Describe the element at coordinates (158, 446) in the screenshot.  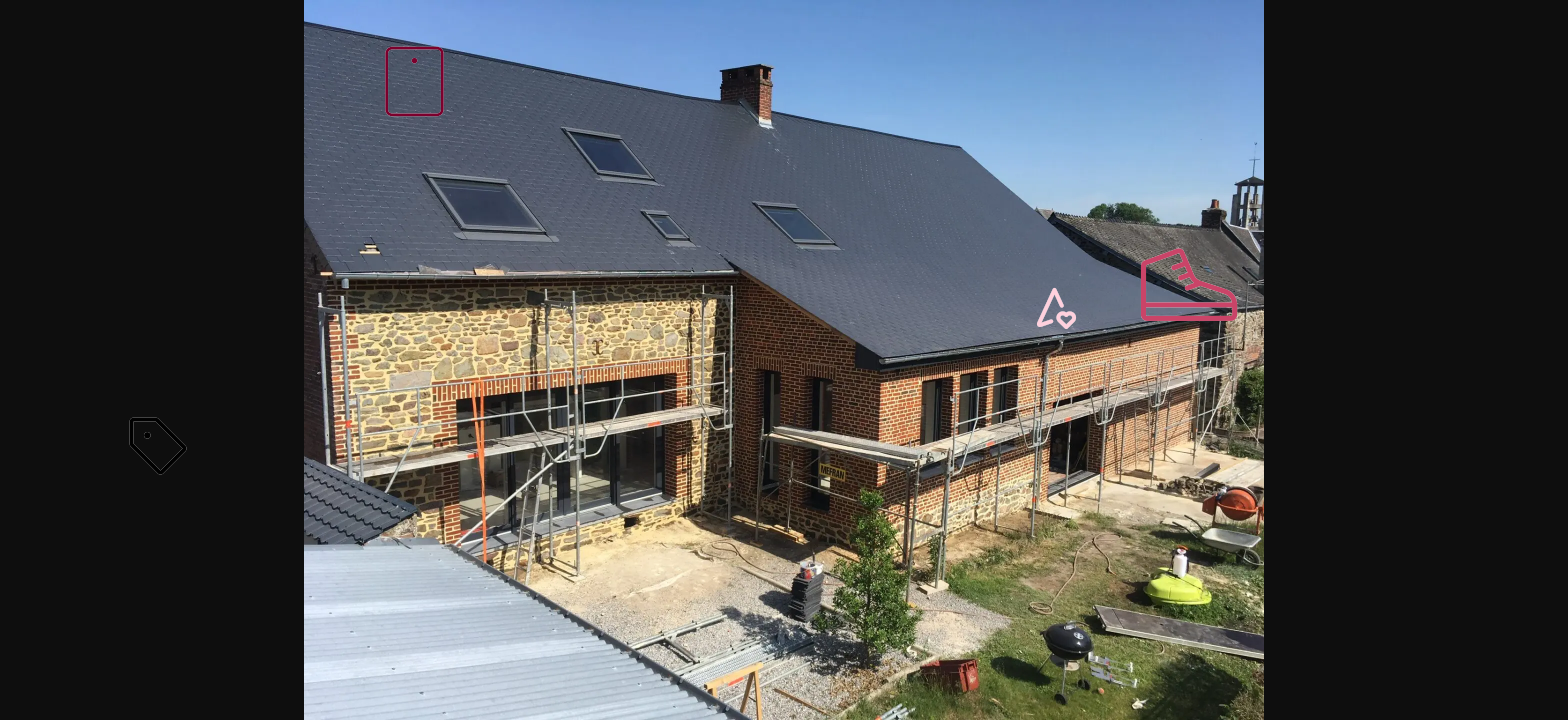
I see `add or manage tags` at that location.